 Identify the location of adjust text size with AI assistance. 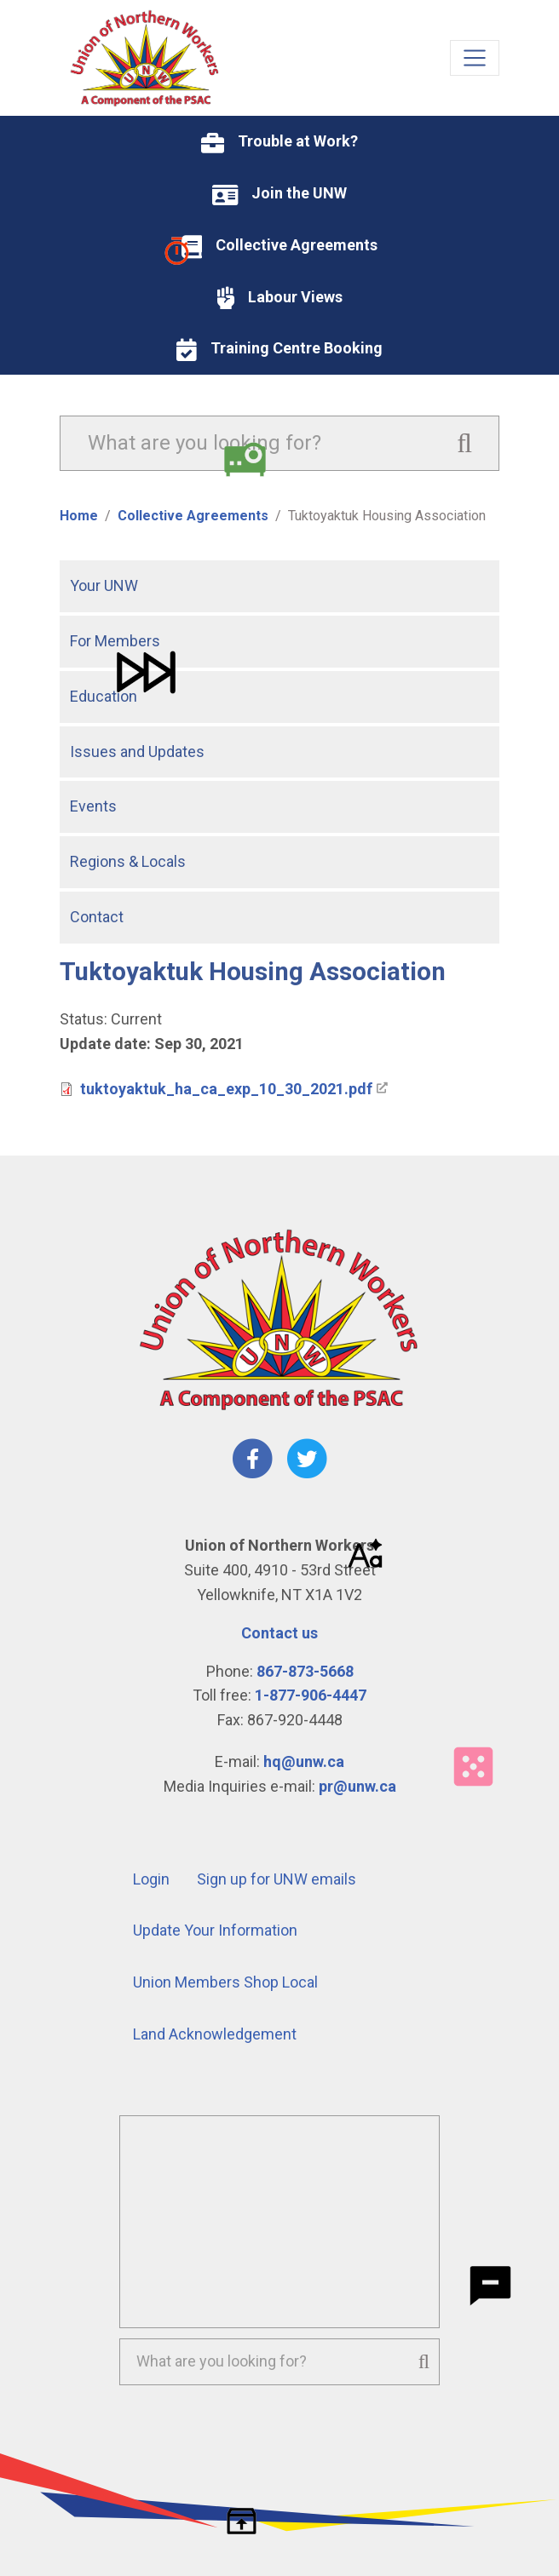
(365, 1555).